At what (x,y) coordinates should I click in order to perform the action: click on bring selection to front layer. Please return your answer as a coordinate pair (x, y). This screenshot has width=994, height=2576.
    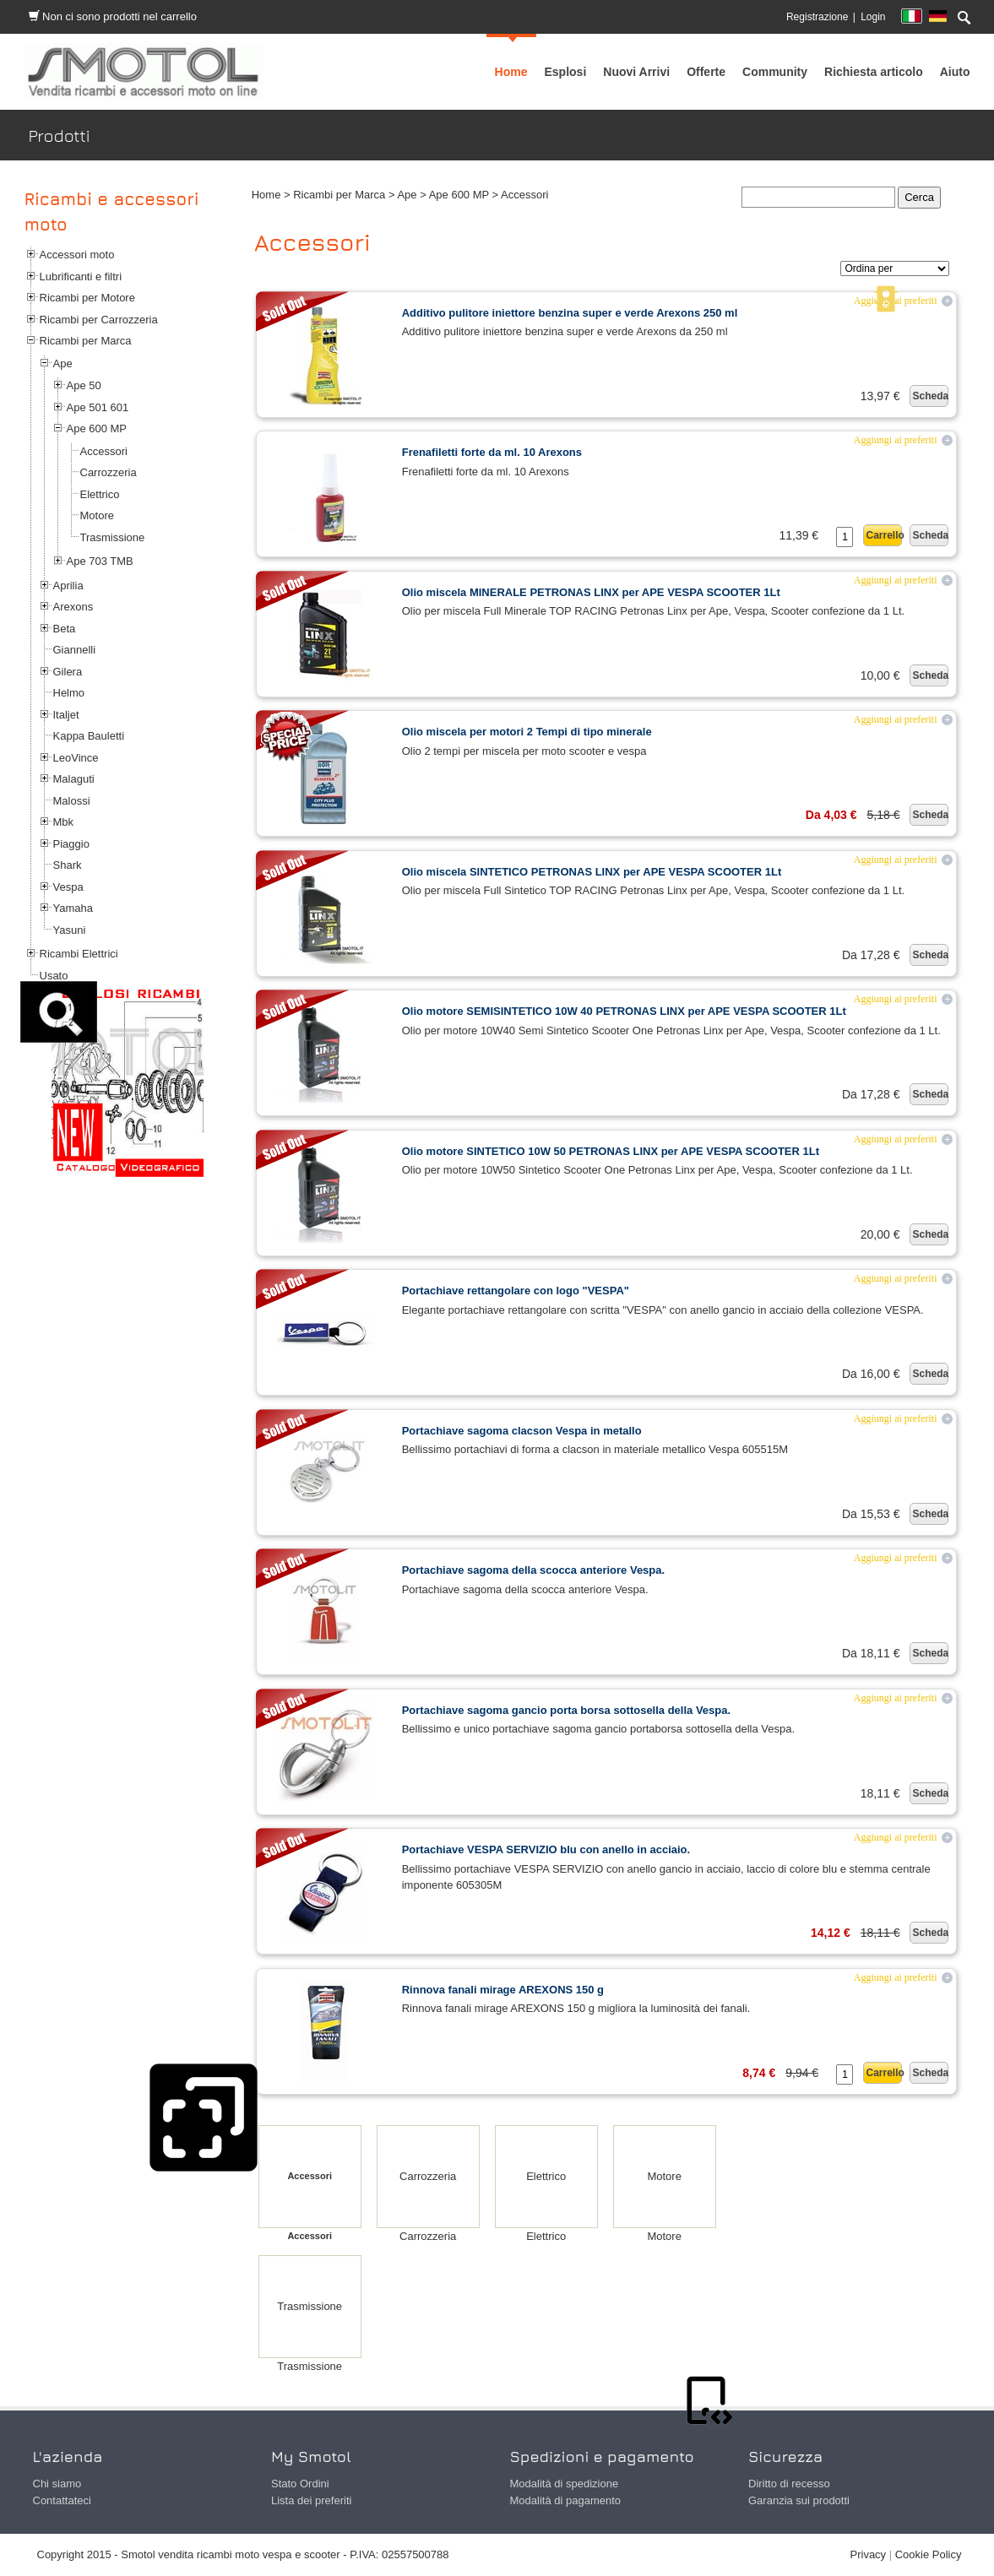
    Looking at the image, I should click on (204, 2118).